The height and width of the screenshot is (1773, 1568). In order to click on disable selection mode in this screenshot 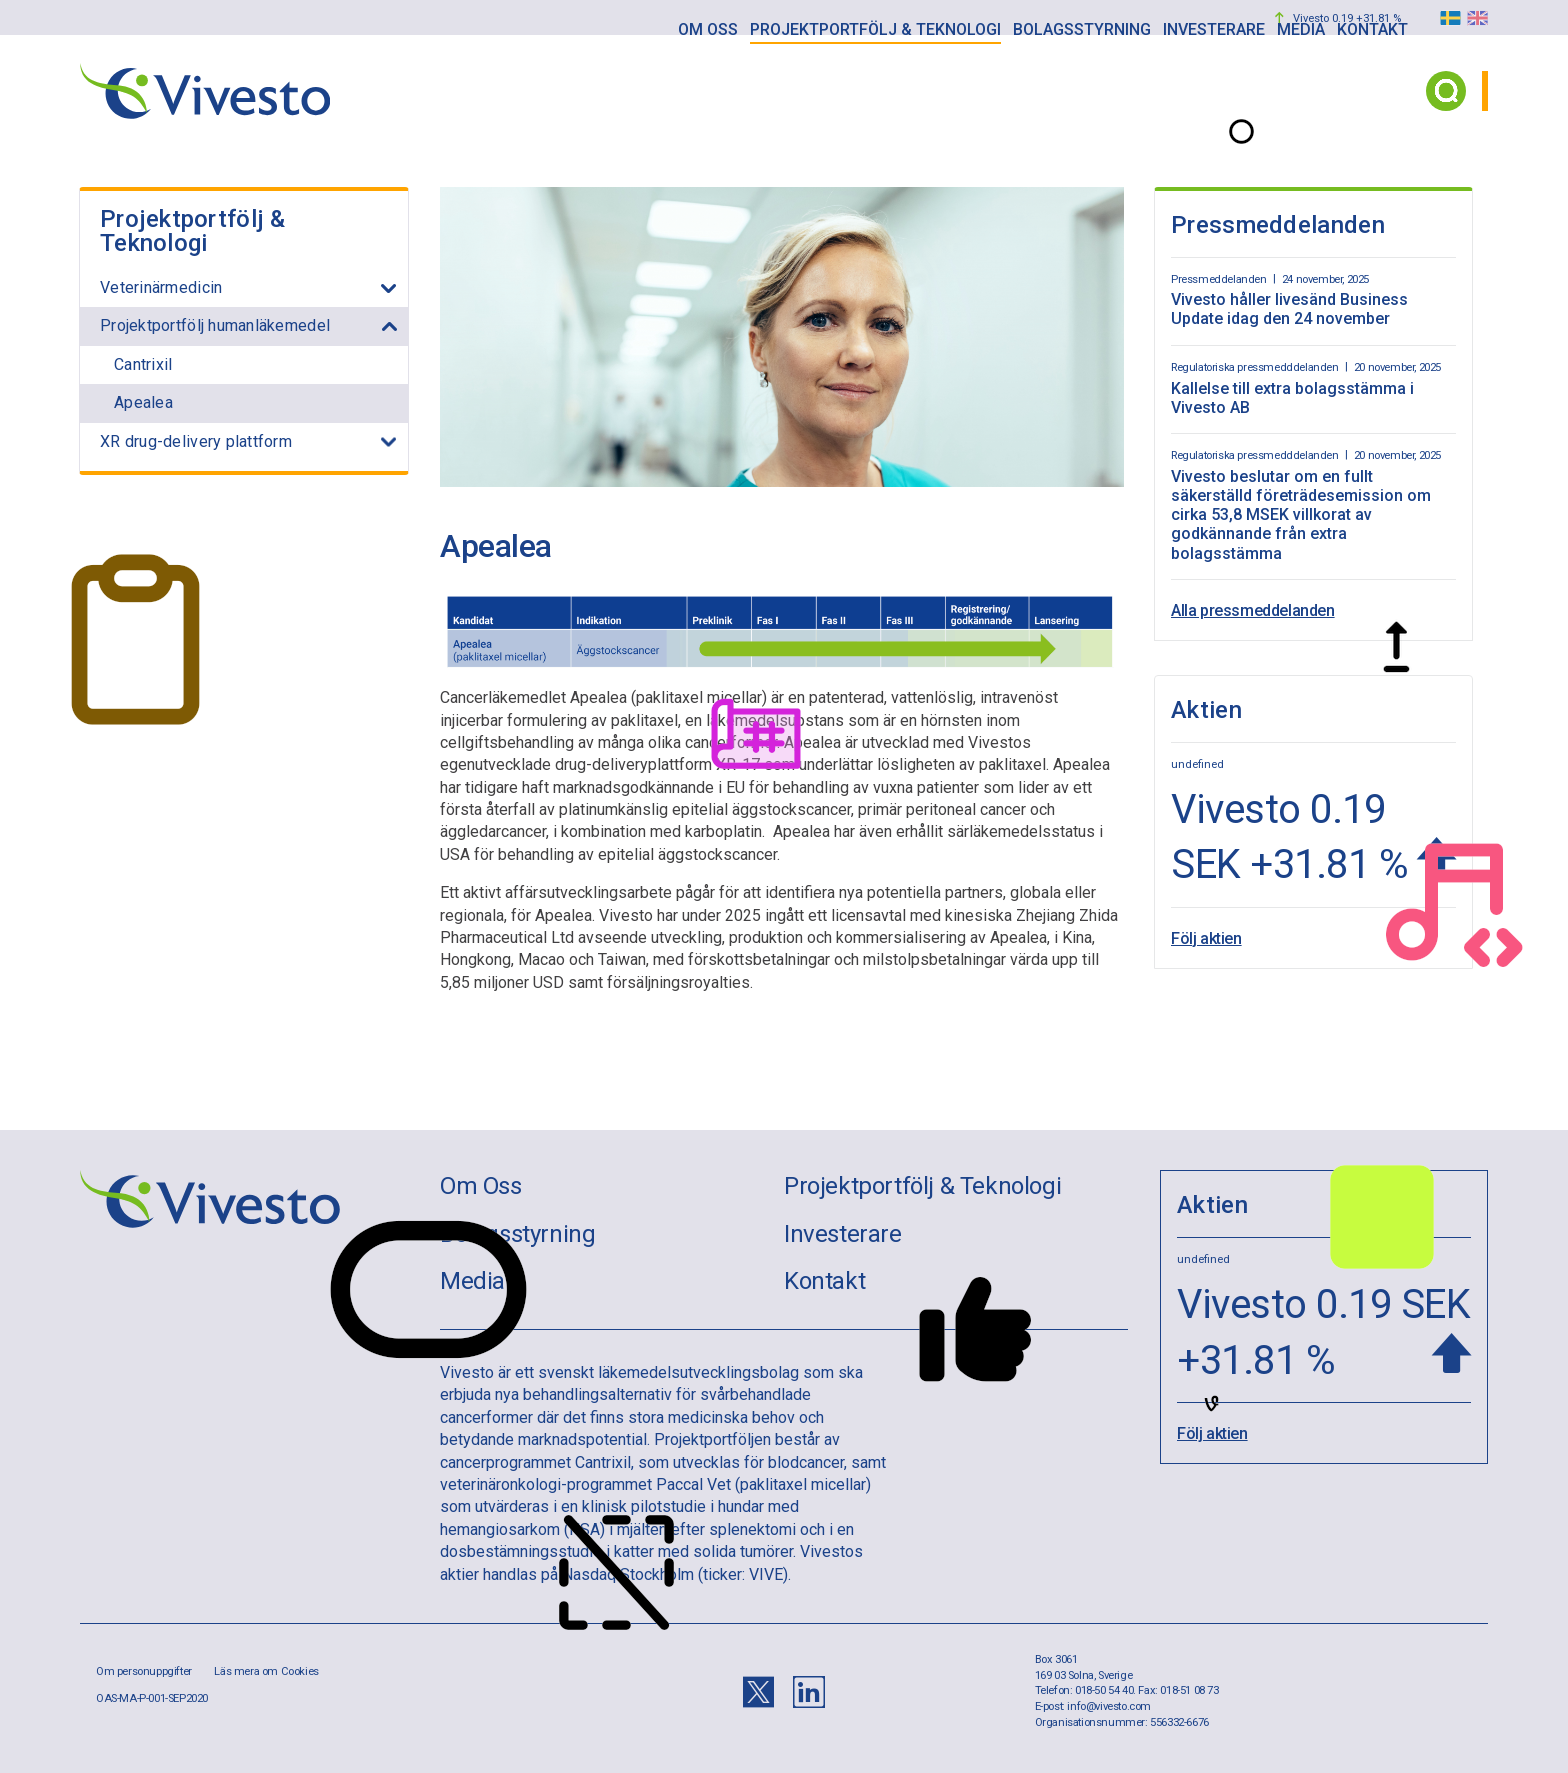, I will do `click(616, 1572)`.